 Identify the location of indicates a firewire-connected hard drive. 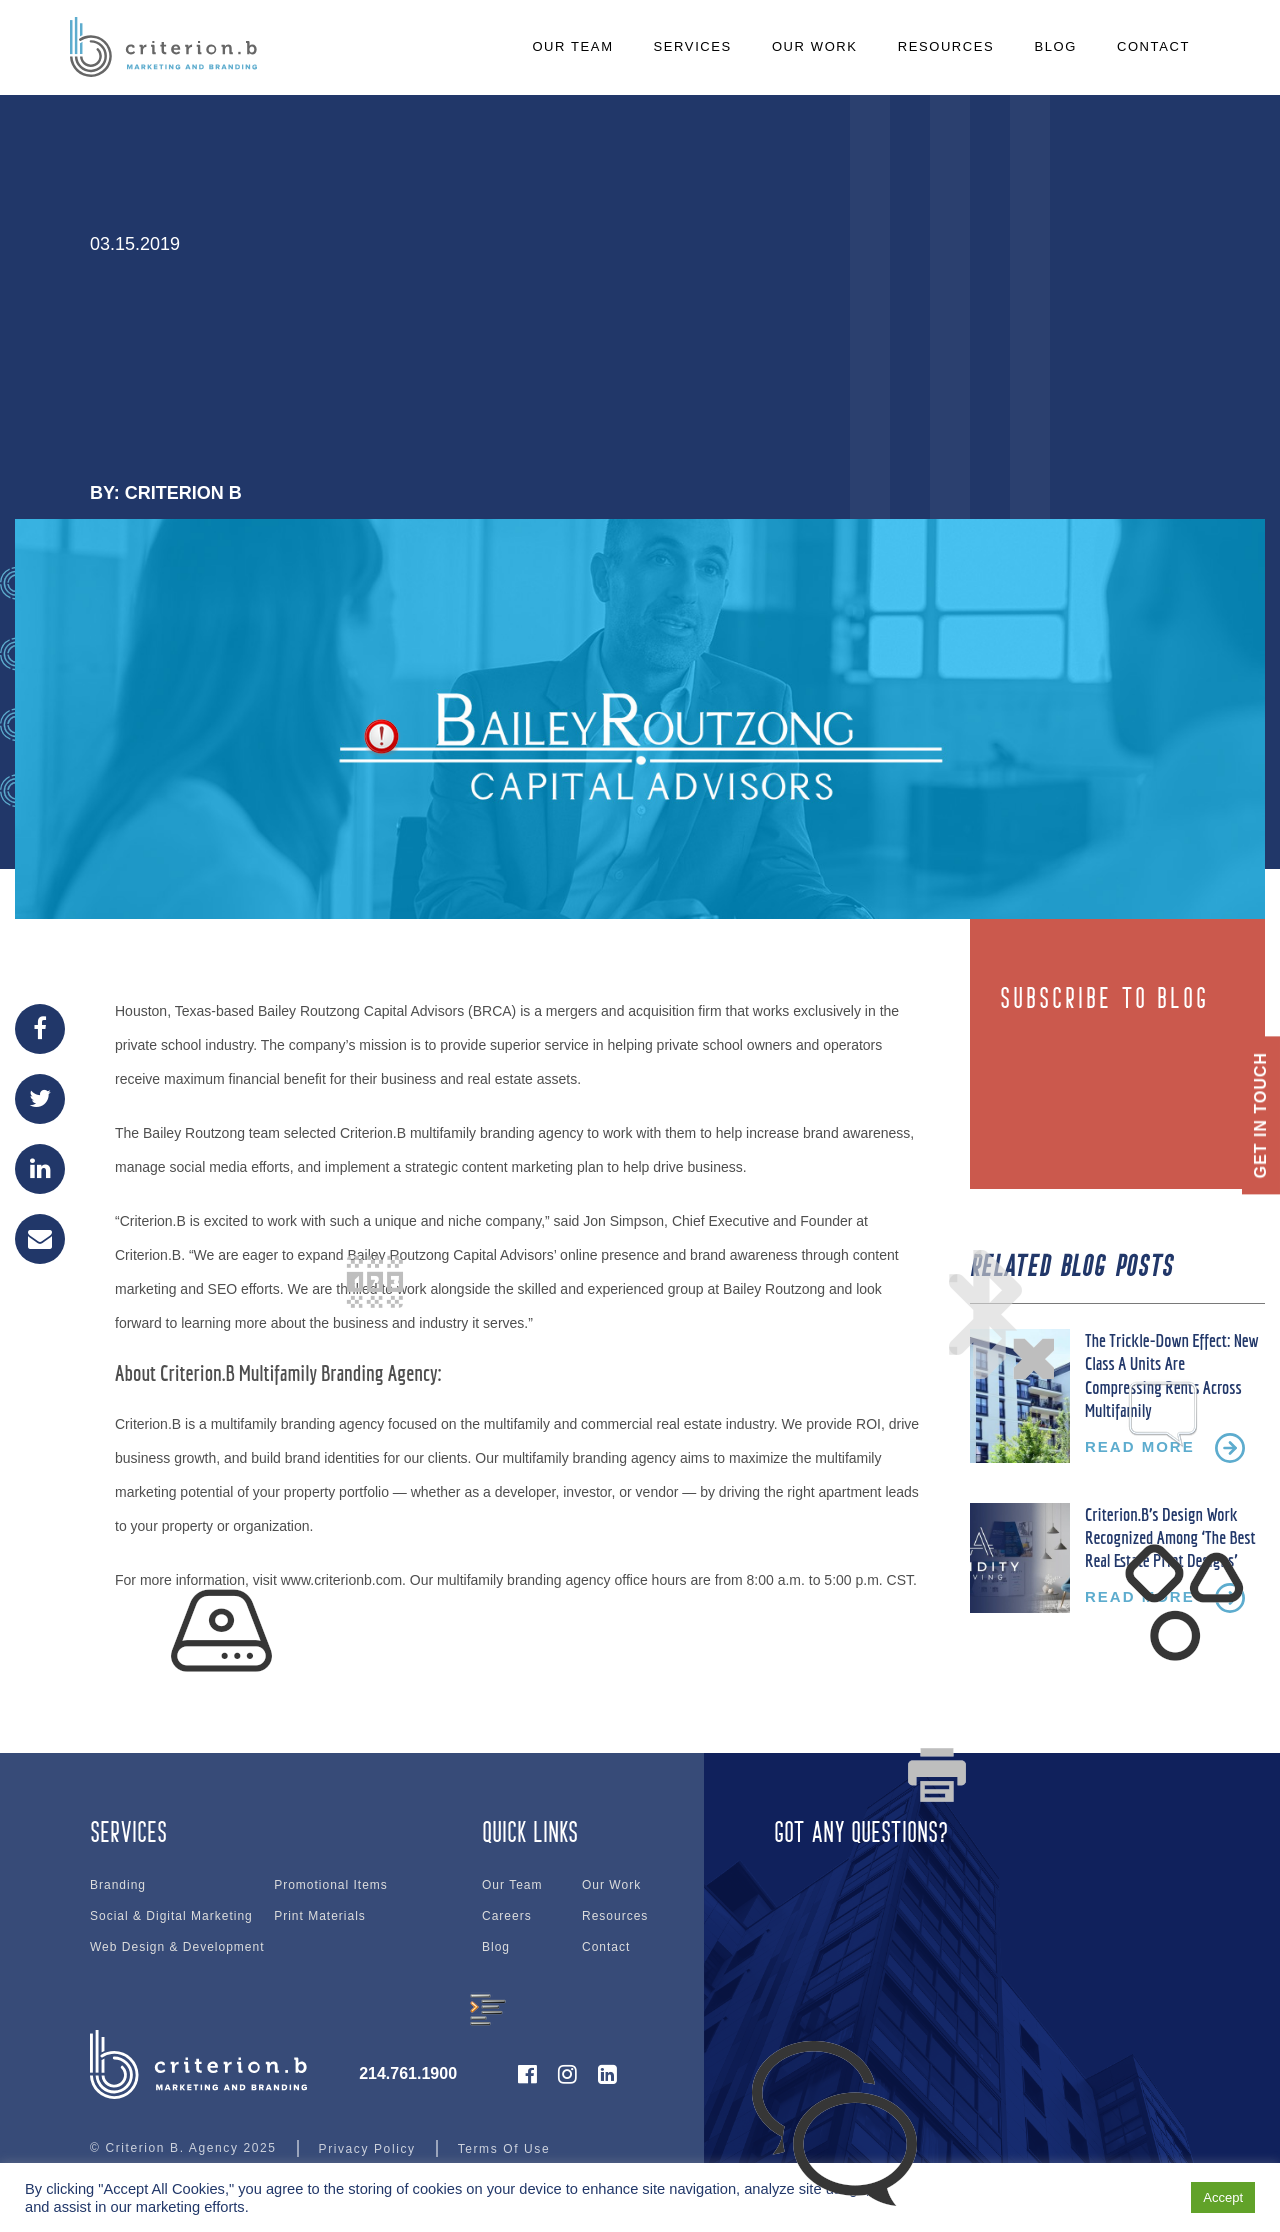
(221, 1627).